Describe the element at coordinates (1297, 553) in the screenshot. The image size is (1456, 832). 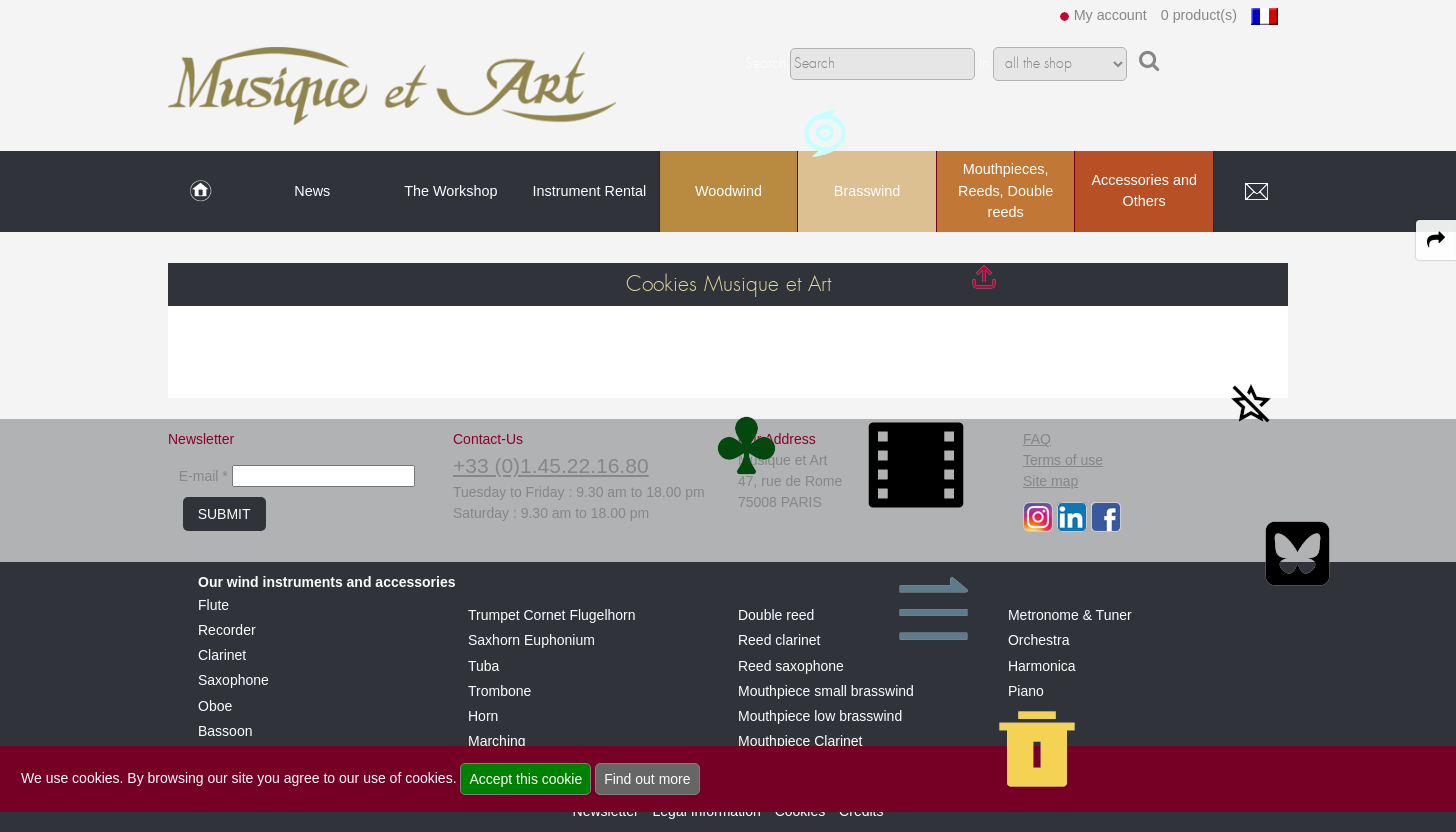
I see `open Bluesky social media app` at that location.